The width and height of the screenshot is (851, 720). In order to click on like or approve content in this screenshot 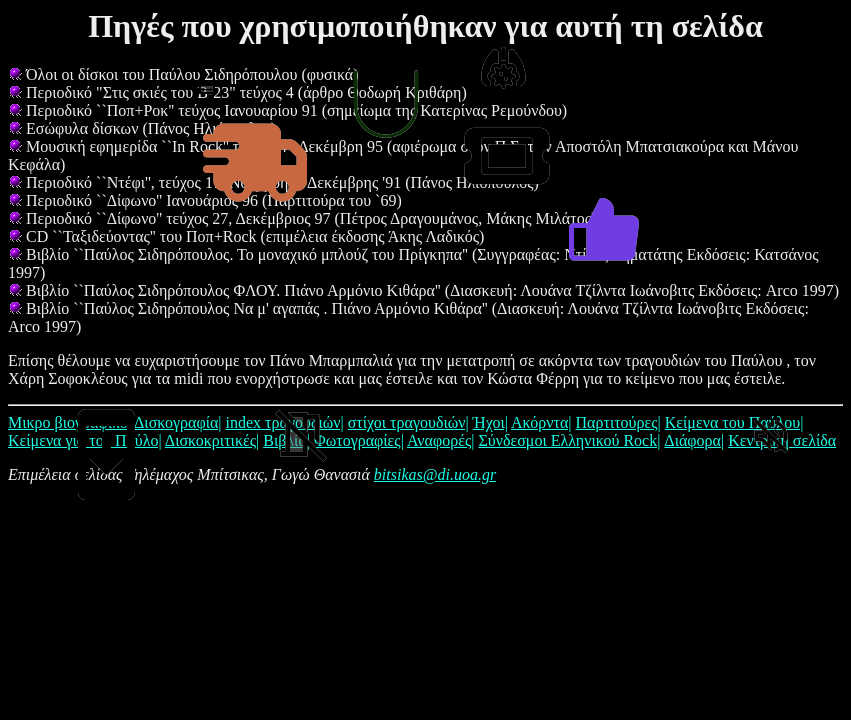, I will do `click(604, 233)`.